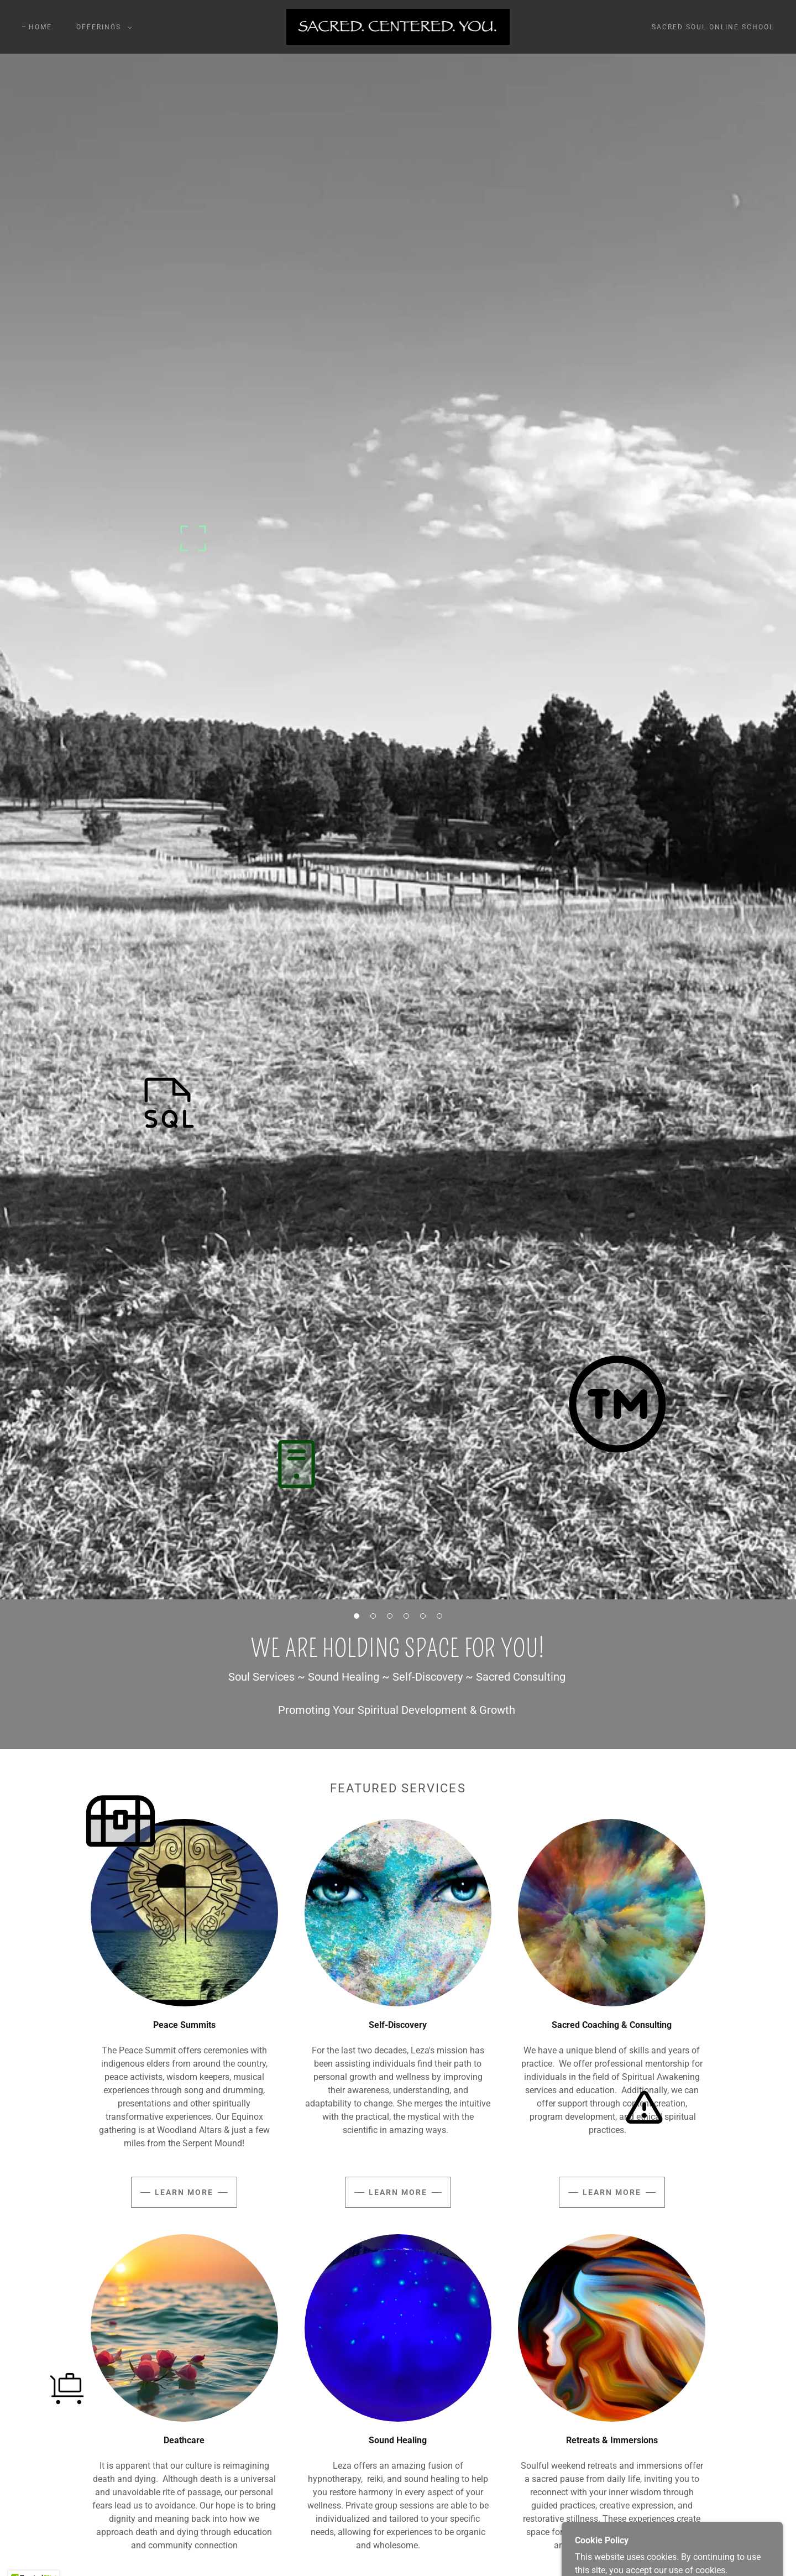 The width and height of the screenshot is (796, 2576). I want to click on open or view an SQL database file, so click(167, 1105).